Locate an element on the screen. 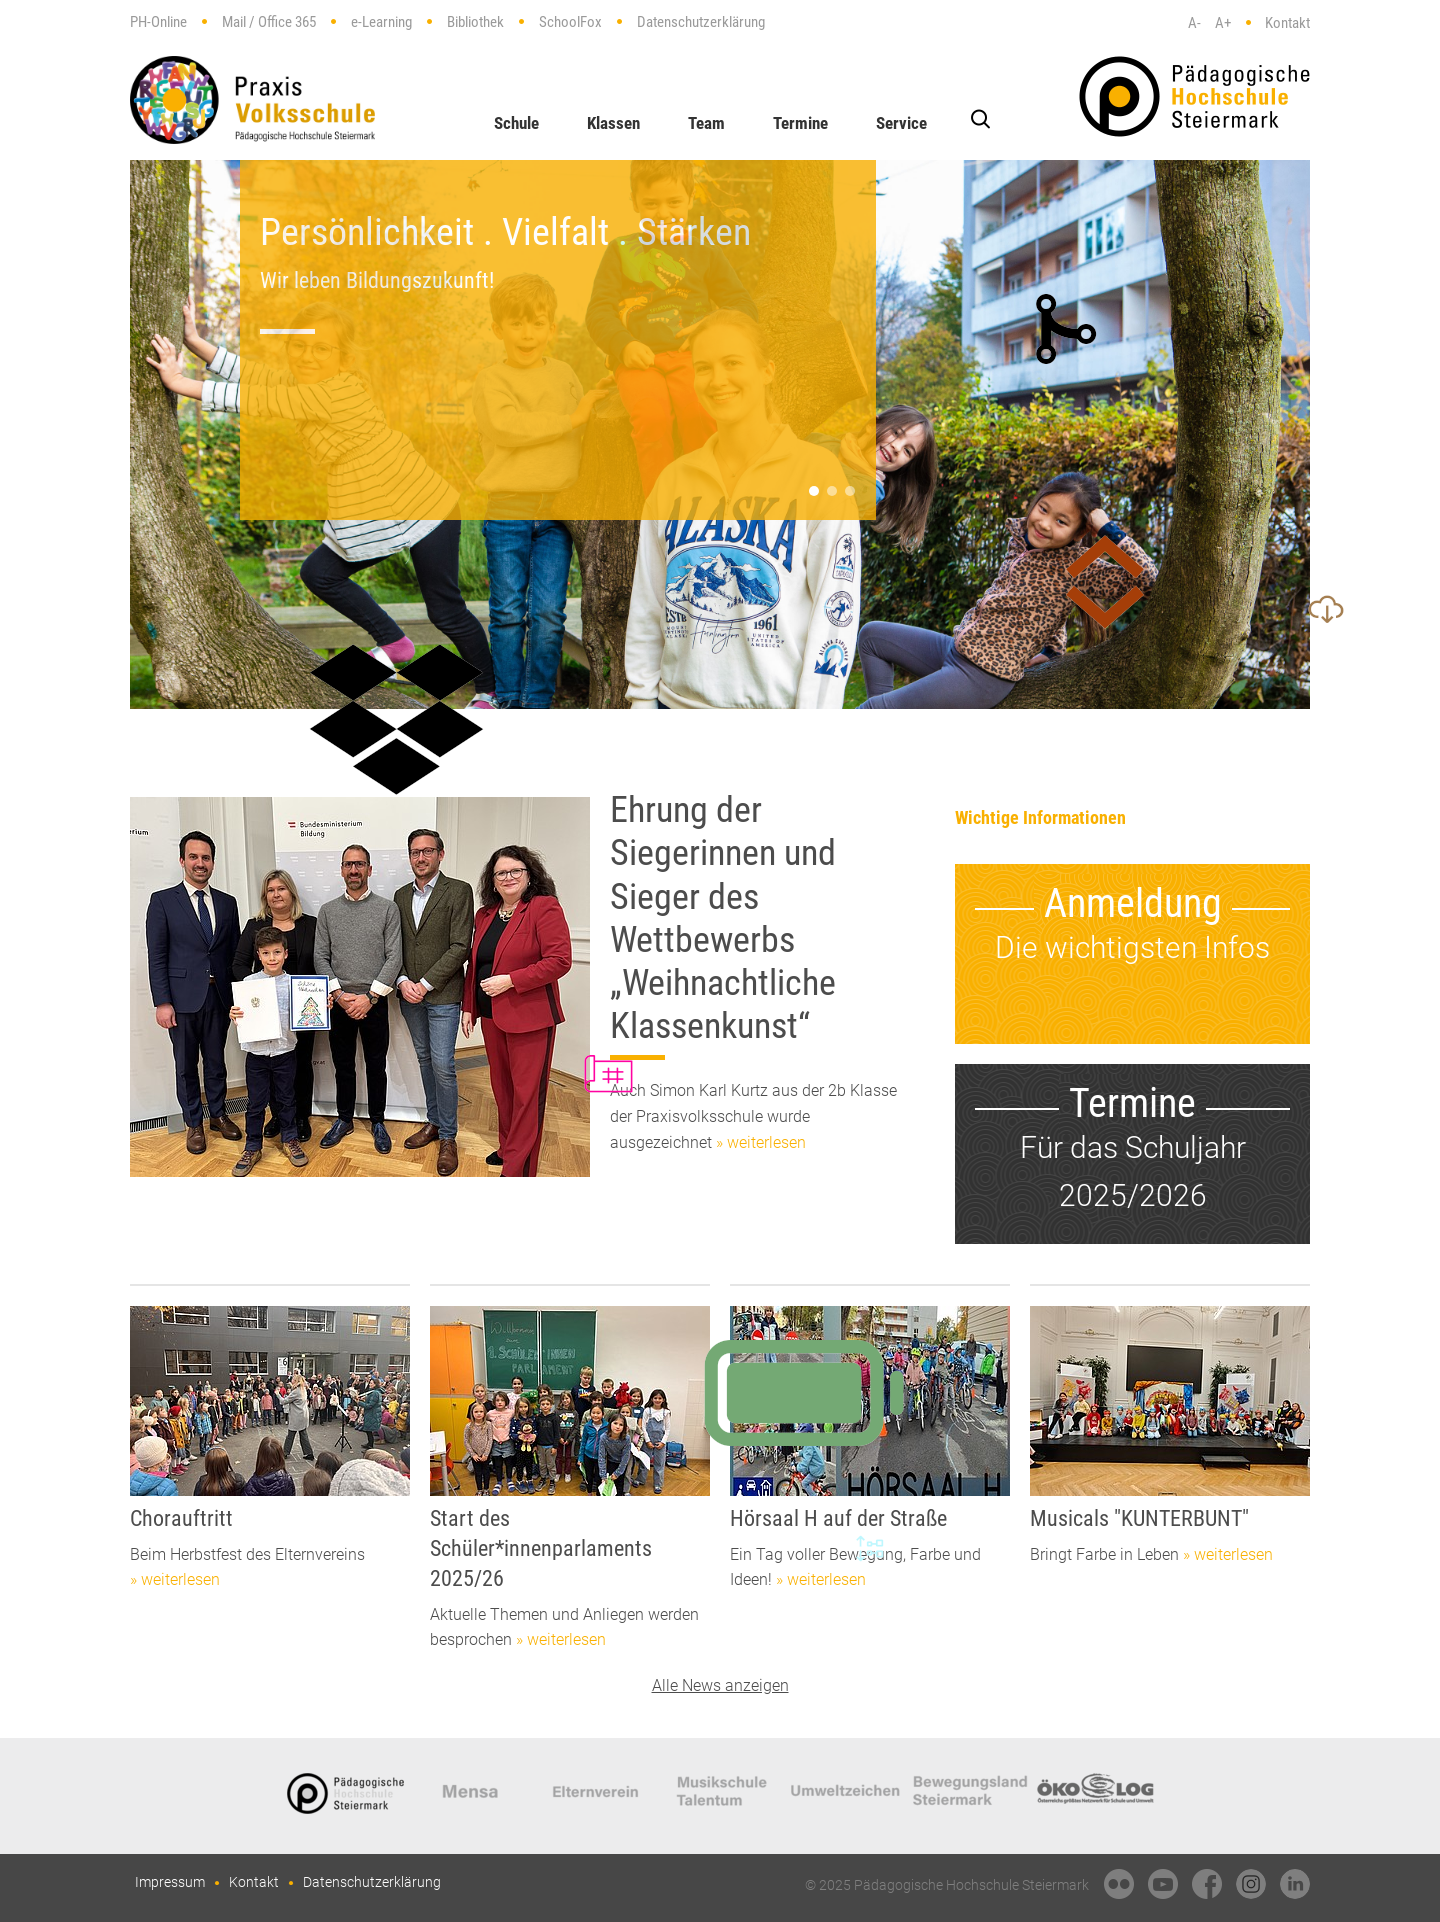 The width and height of the screenshot is (1440, 1922). ungroup items by reference type is located at coordinates (870, 1548).